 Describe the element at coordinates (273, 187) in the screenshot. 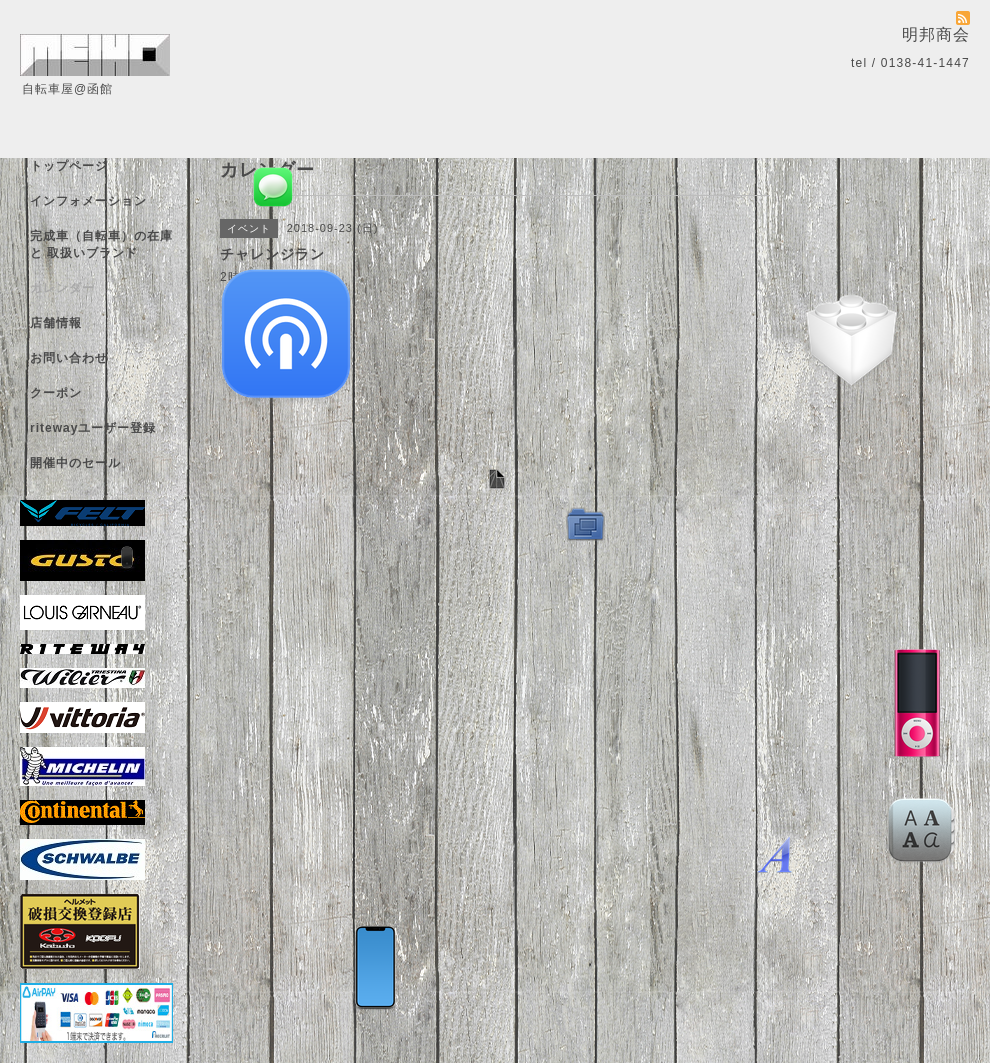

I see `open the messages app` at that location.